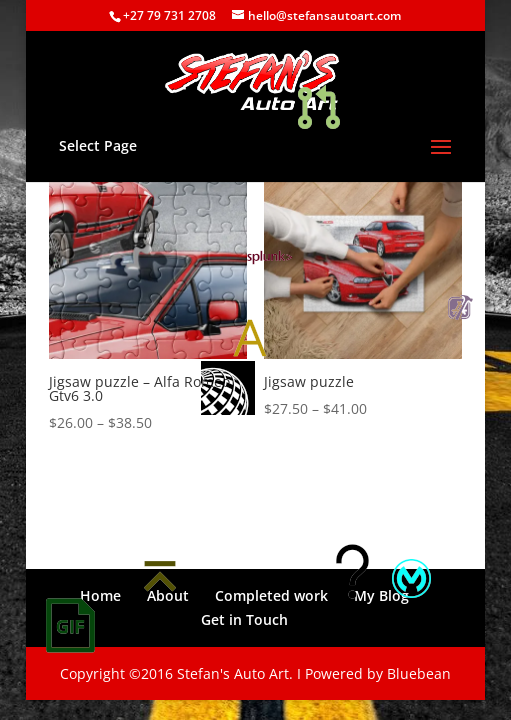 The height and width of the screenshot is (720, 511). Describe the element at coordinates (228, 388) in the screenshot. I see `united airlines app or website` at that location.